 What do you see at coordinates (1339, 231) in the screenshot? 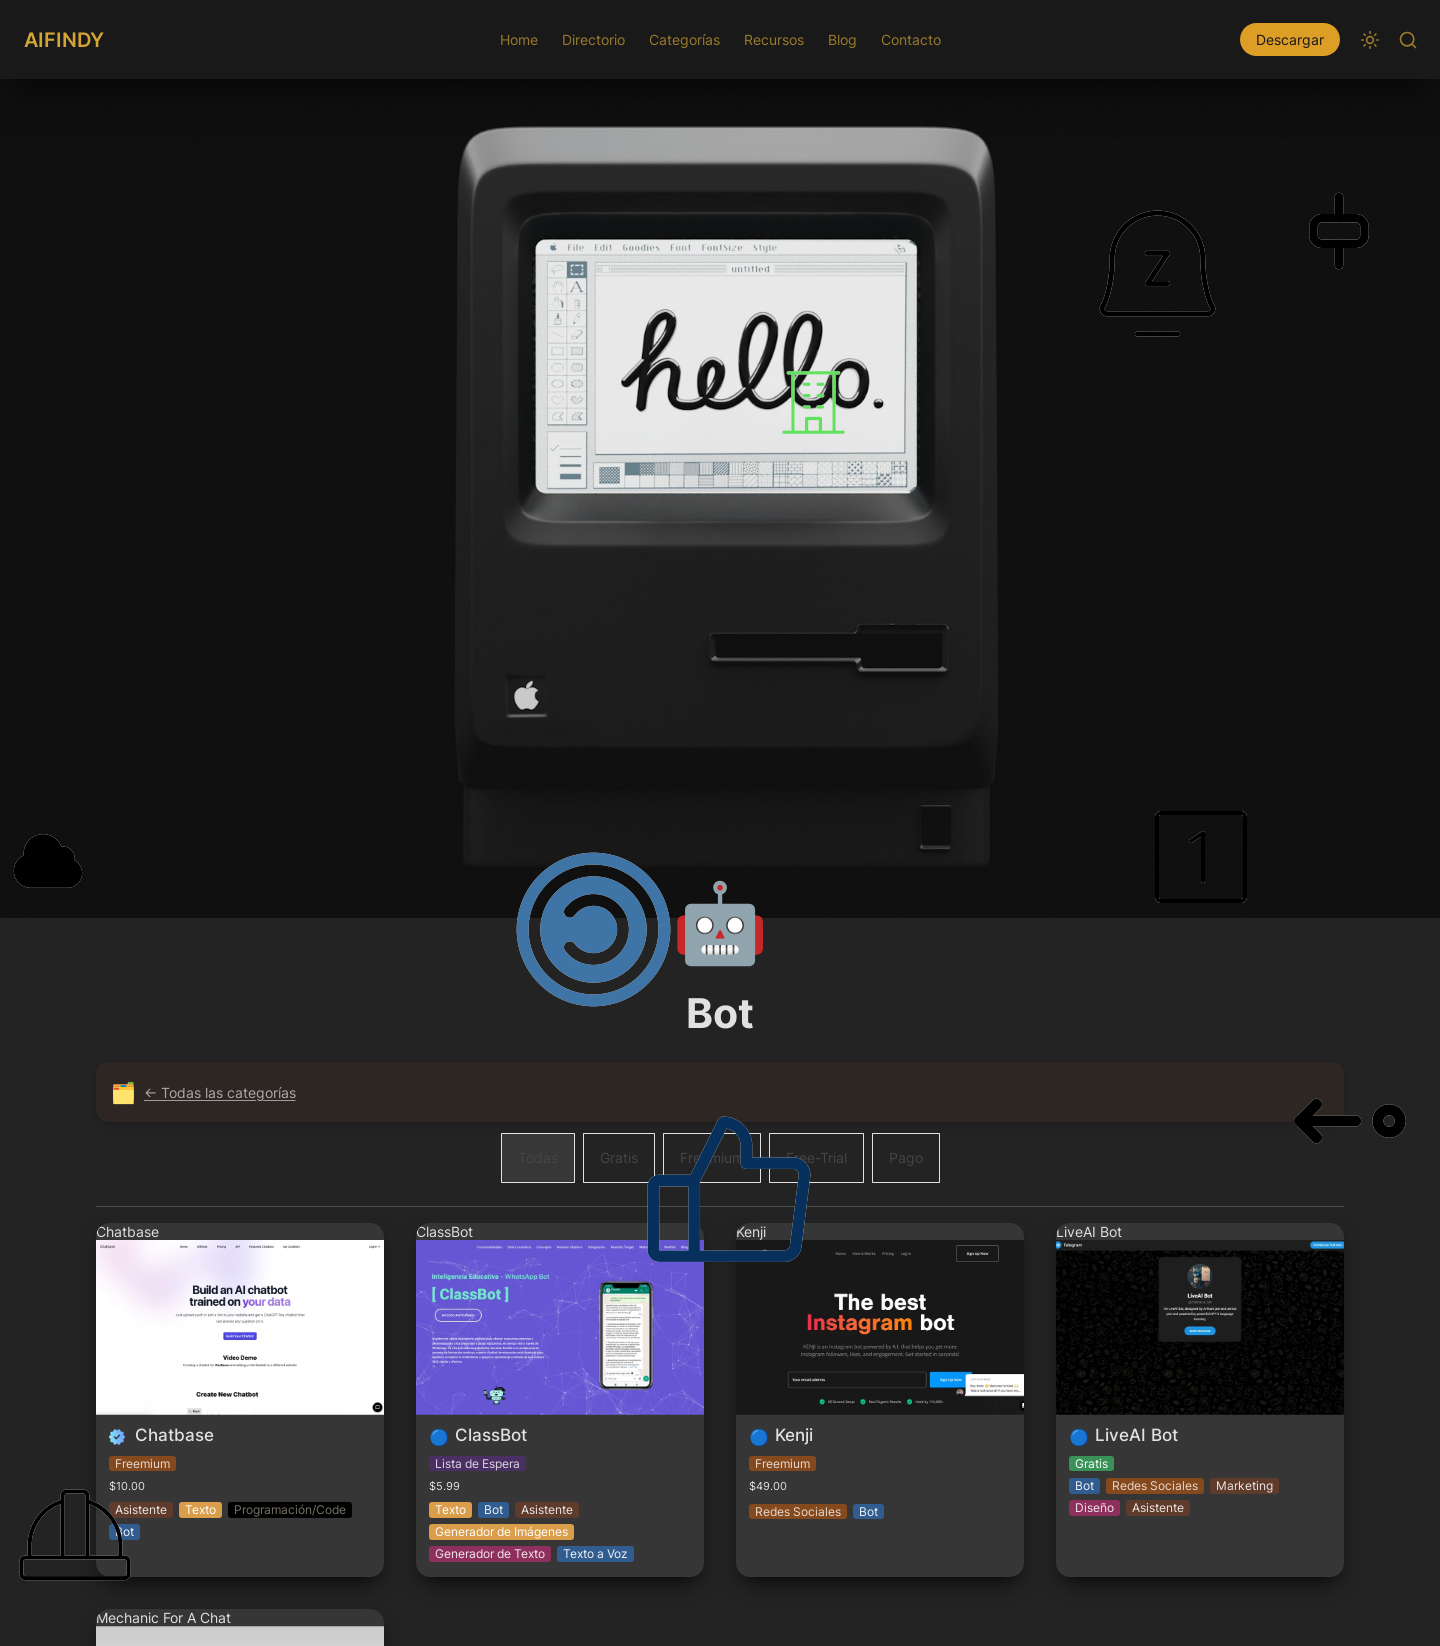
I see `align selected elements to center` at bounding box center [1339, 231].